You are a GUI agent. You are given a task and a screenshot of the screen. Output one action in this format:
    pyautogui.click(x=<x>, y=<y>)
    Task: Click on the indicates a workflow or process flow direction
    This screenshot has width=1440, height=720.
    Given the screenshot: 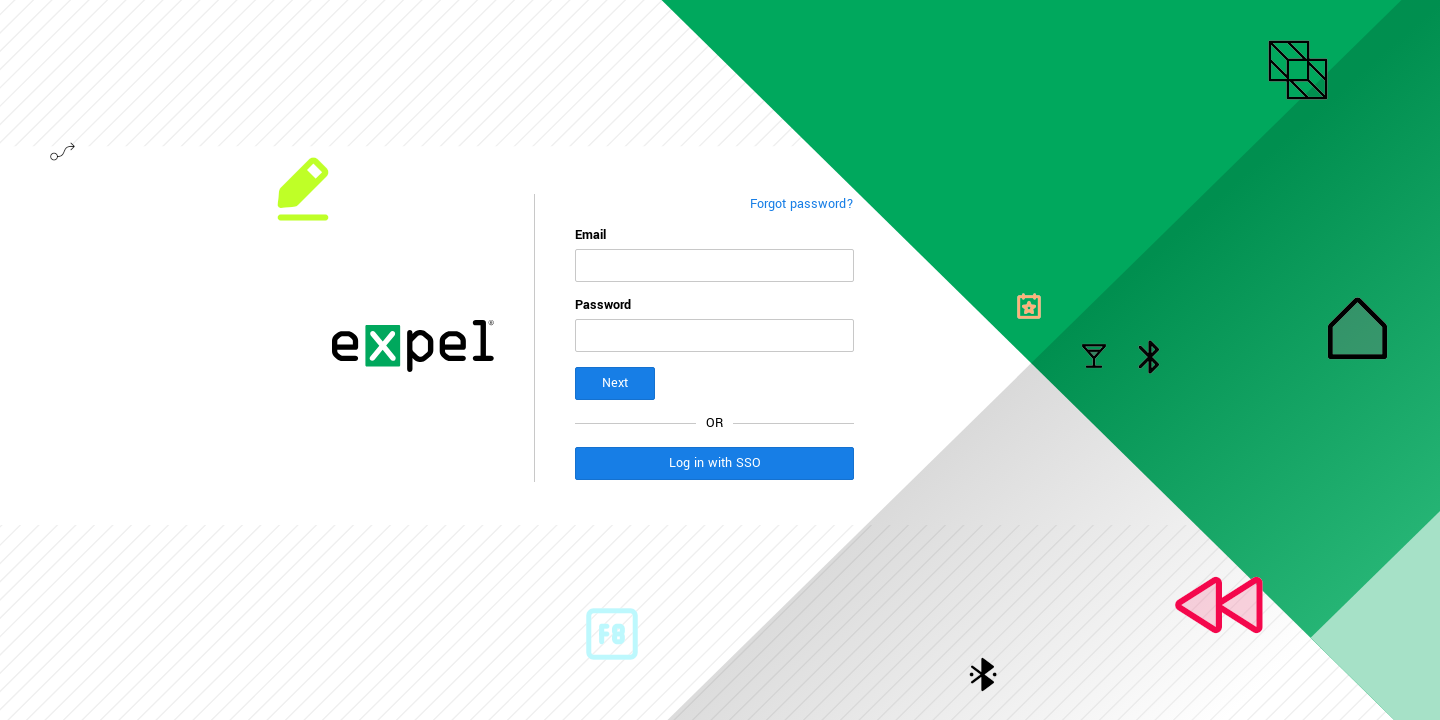 What is the action you would take?
    pyautogui.click(x=62, y=151)
    